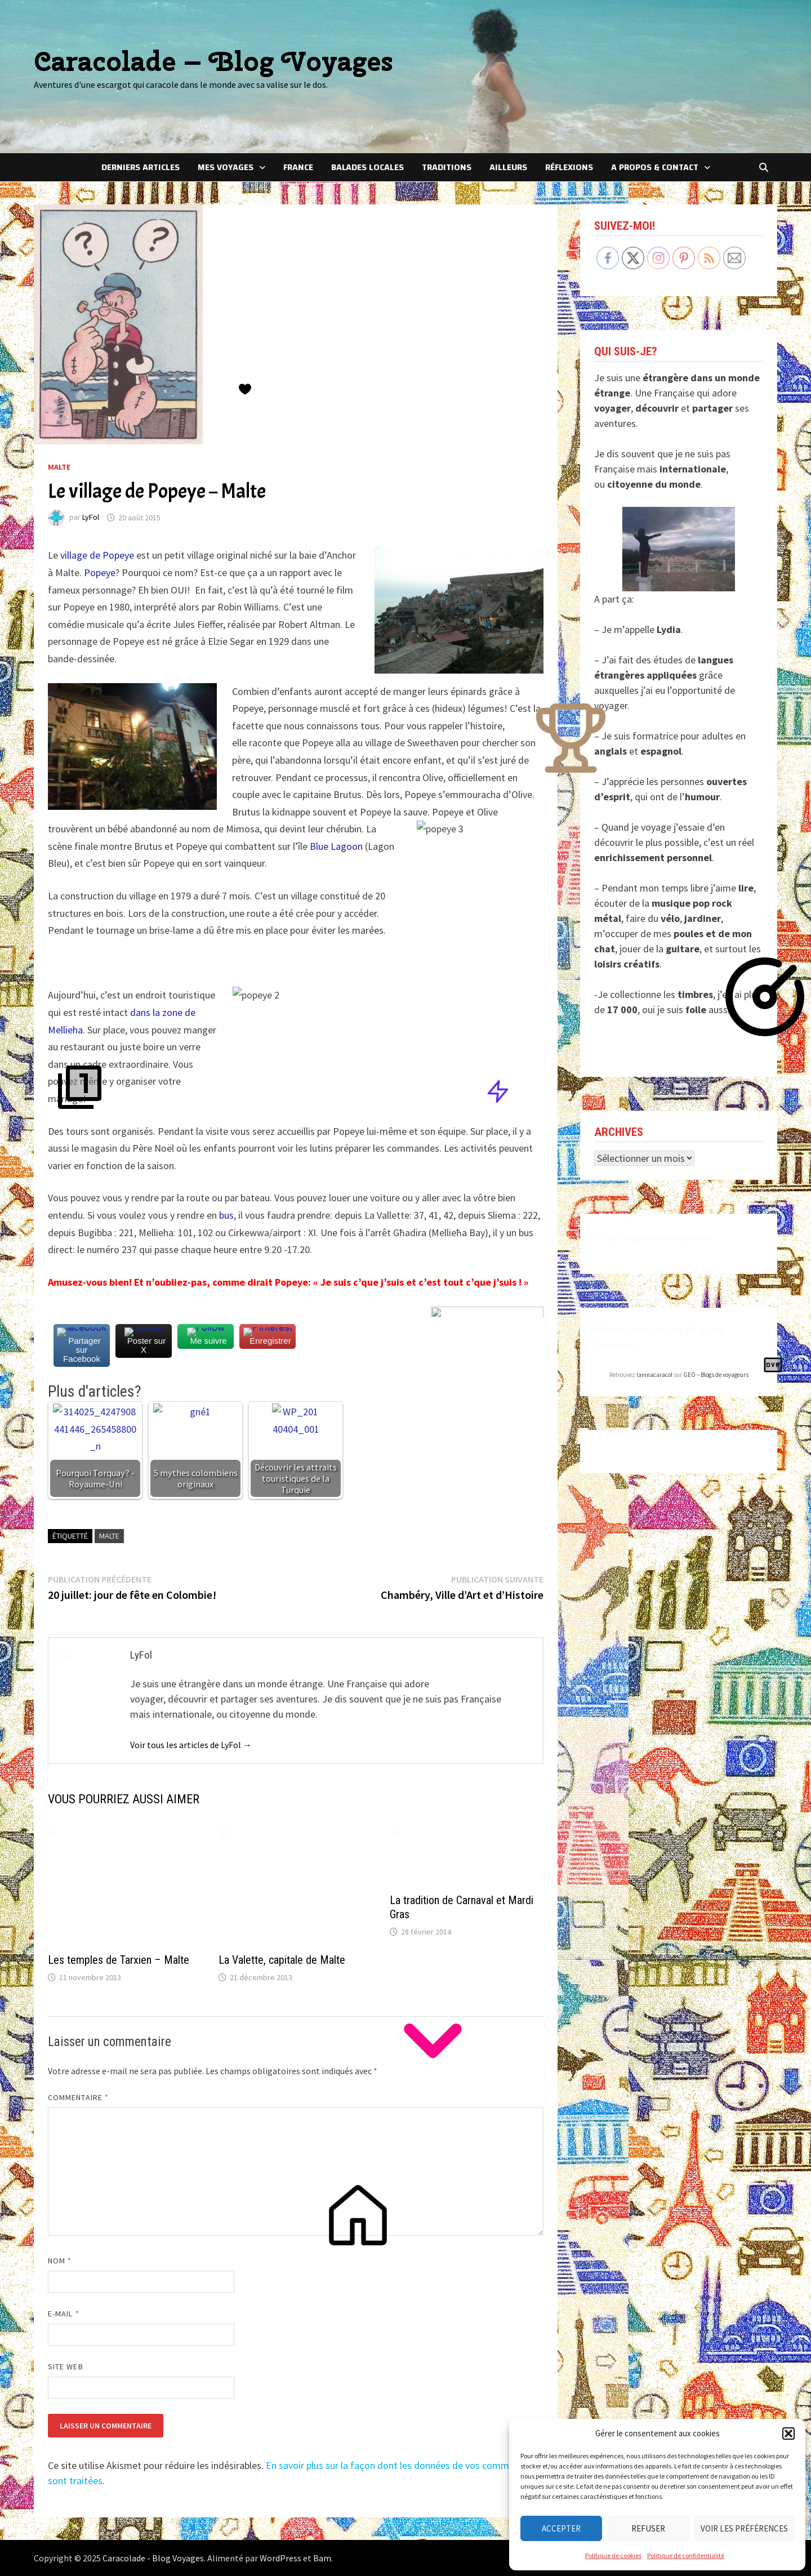 This screenshot has height=2576, width=811. What do you see at coordinates (571, 738) in the screenshot?
I see `view achievements or awards` at bounding box center [571, 738].